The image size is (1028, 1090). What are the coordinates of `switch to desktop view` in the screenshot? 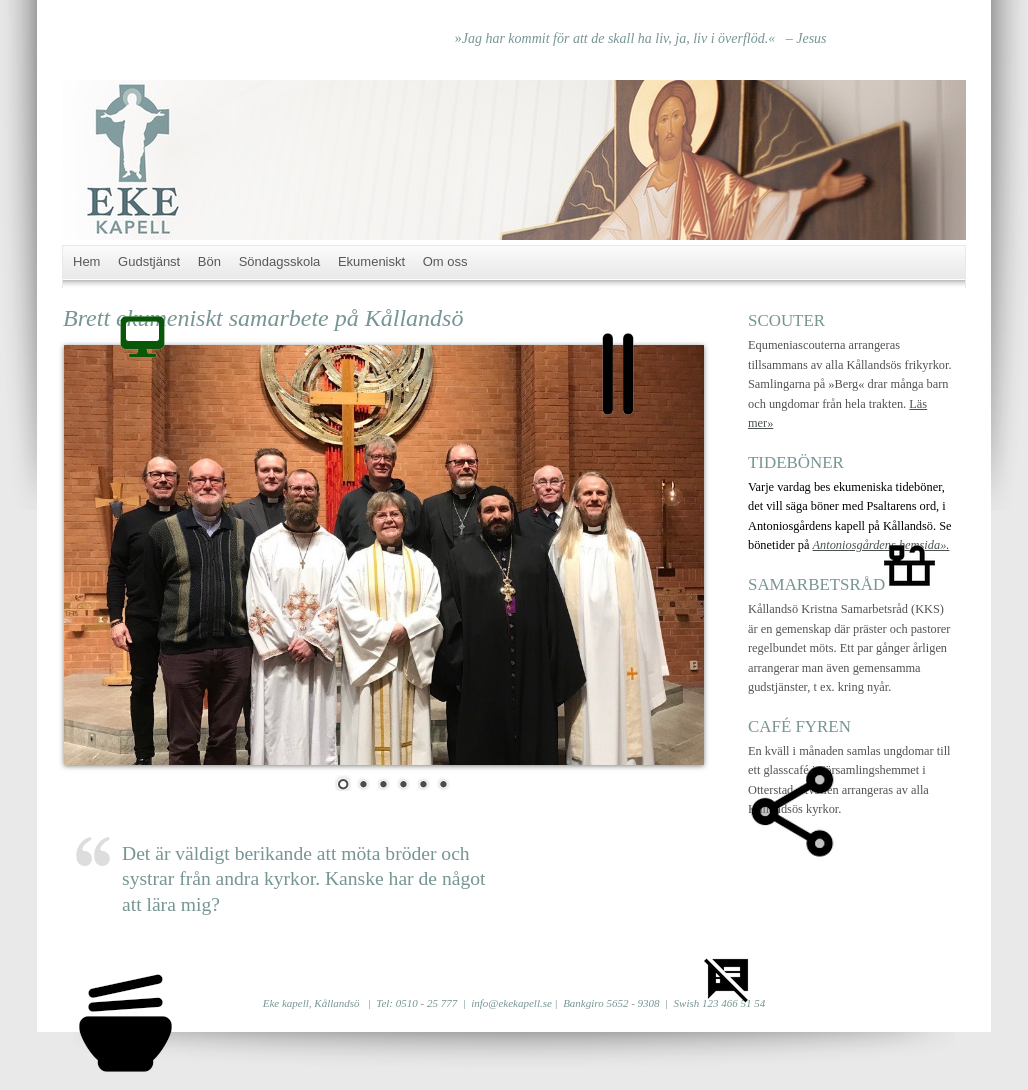 It's located at (142, 335).